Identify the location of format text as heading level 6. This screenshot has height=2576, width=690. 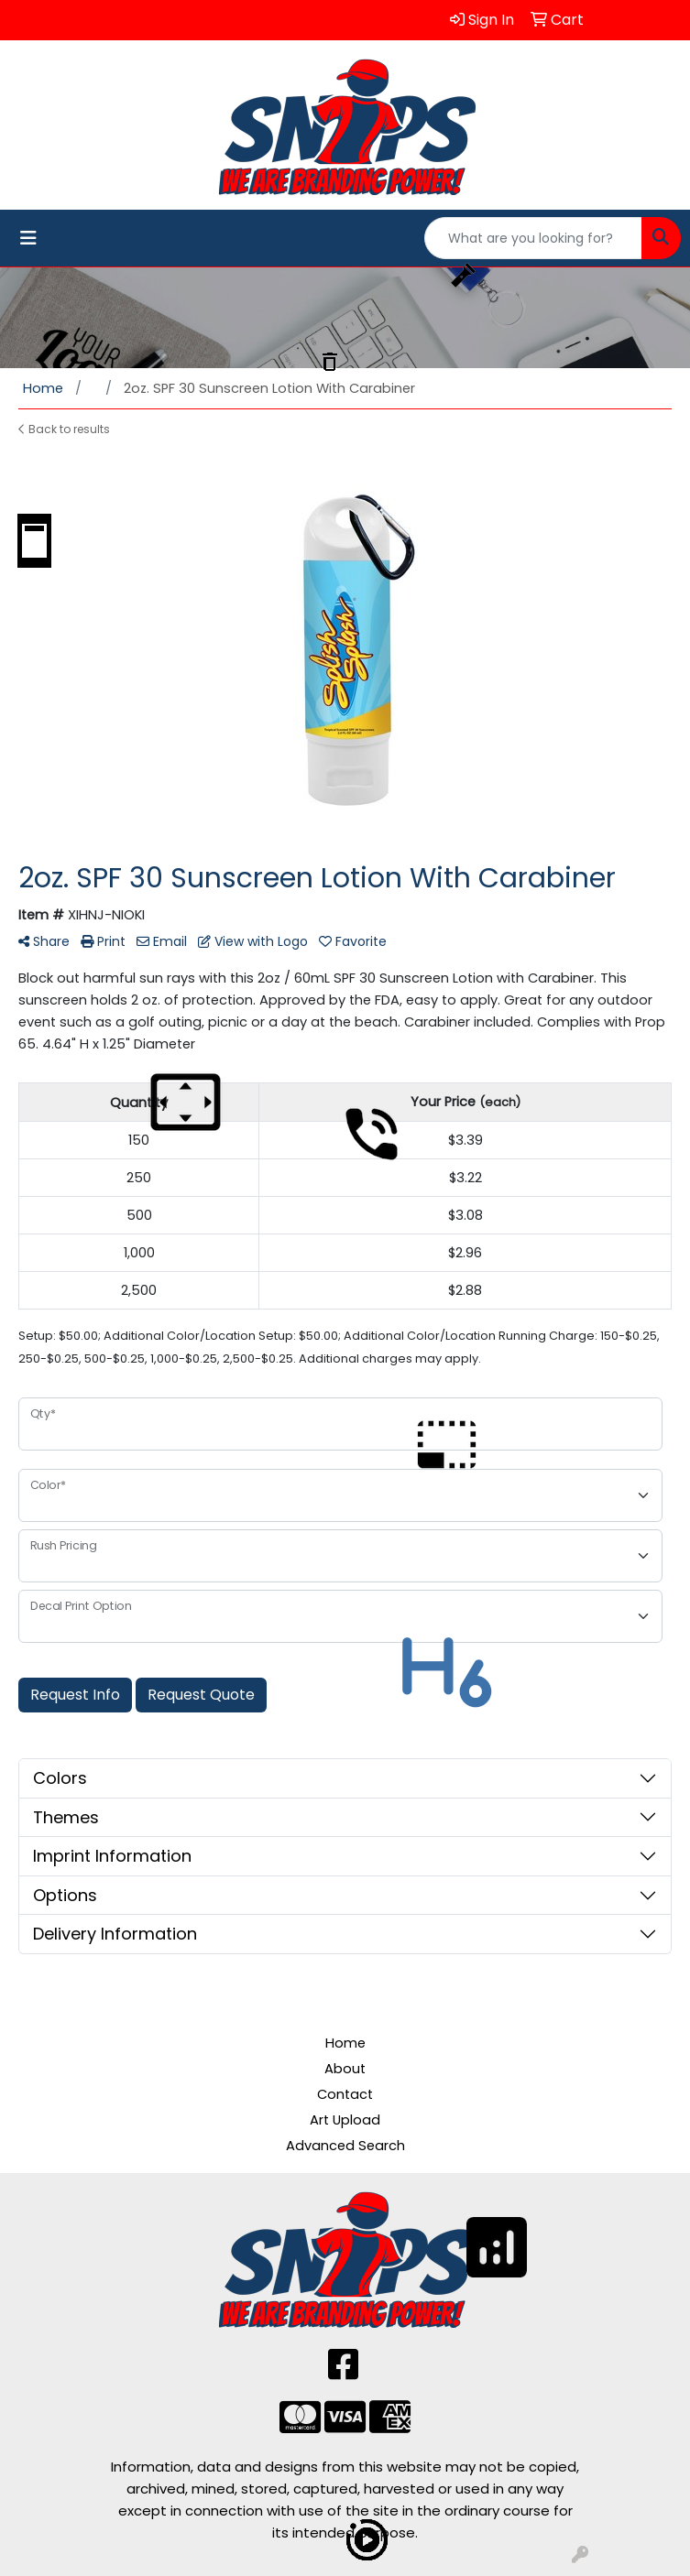
(442, 1670).